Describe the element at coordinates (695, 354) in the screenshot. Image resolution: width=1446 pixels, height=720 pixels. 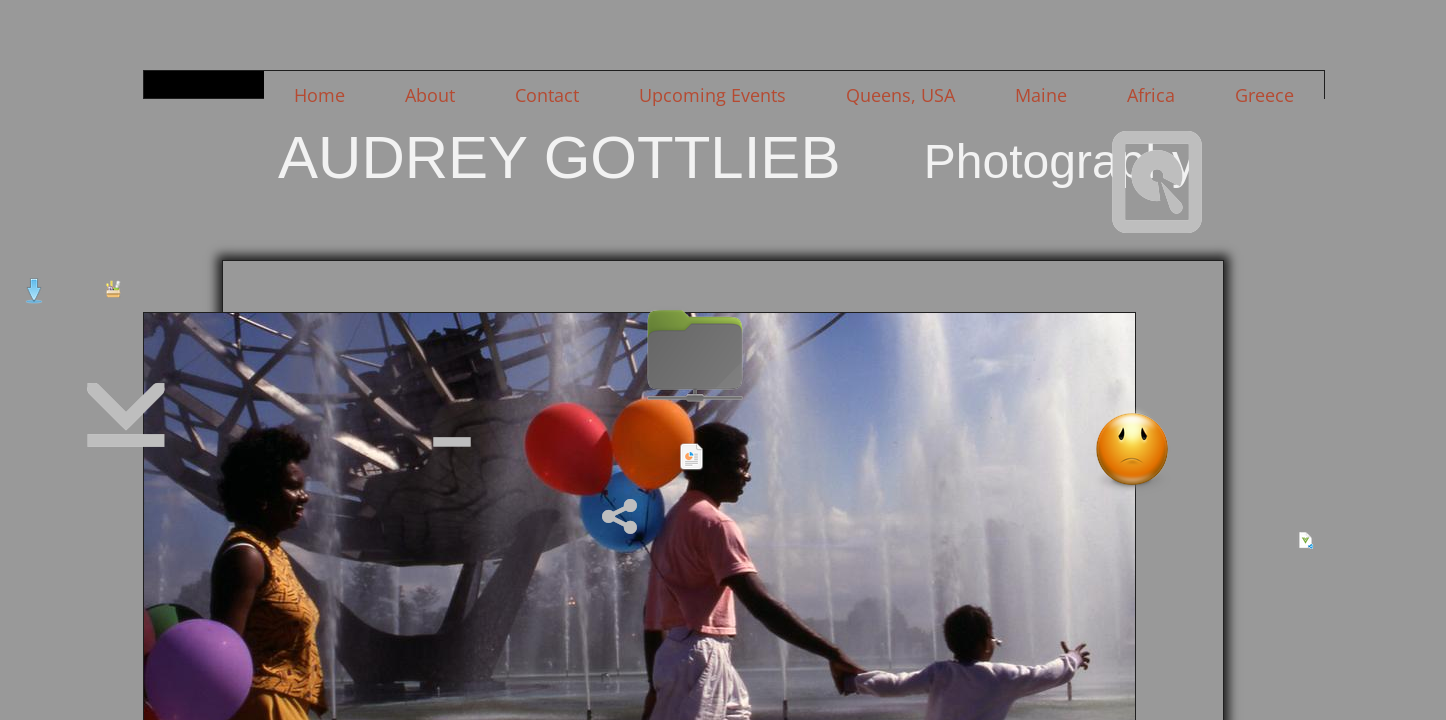
I see `access a remote or network folder` at that location.